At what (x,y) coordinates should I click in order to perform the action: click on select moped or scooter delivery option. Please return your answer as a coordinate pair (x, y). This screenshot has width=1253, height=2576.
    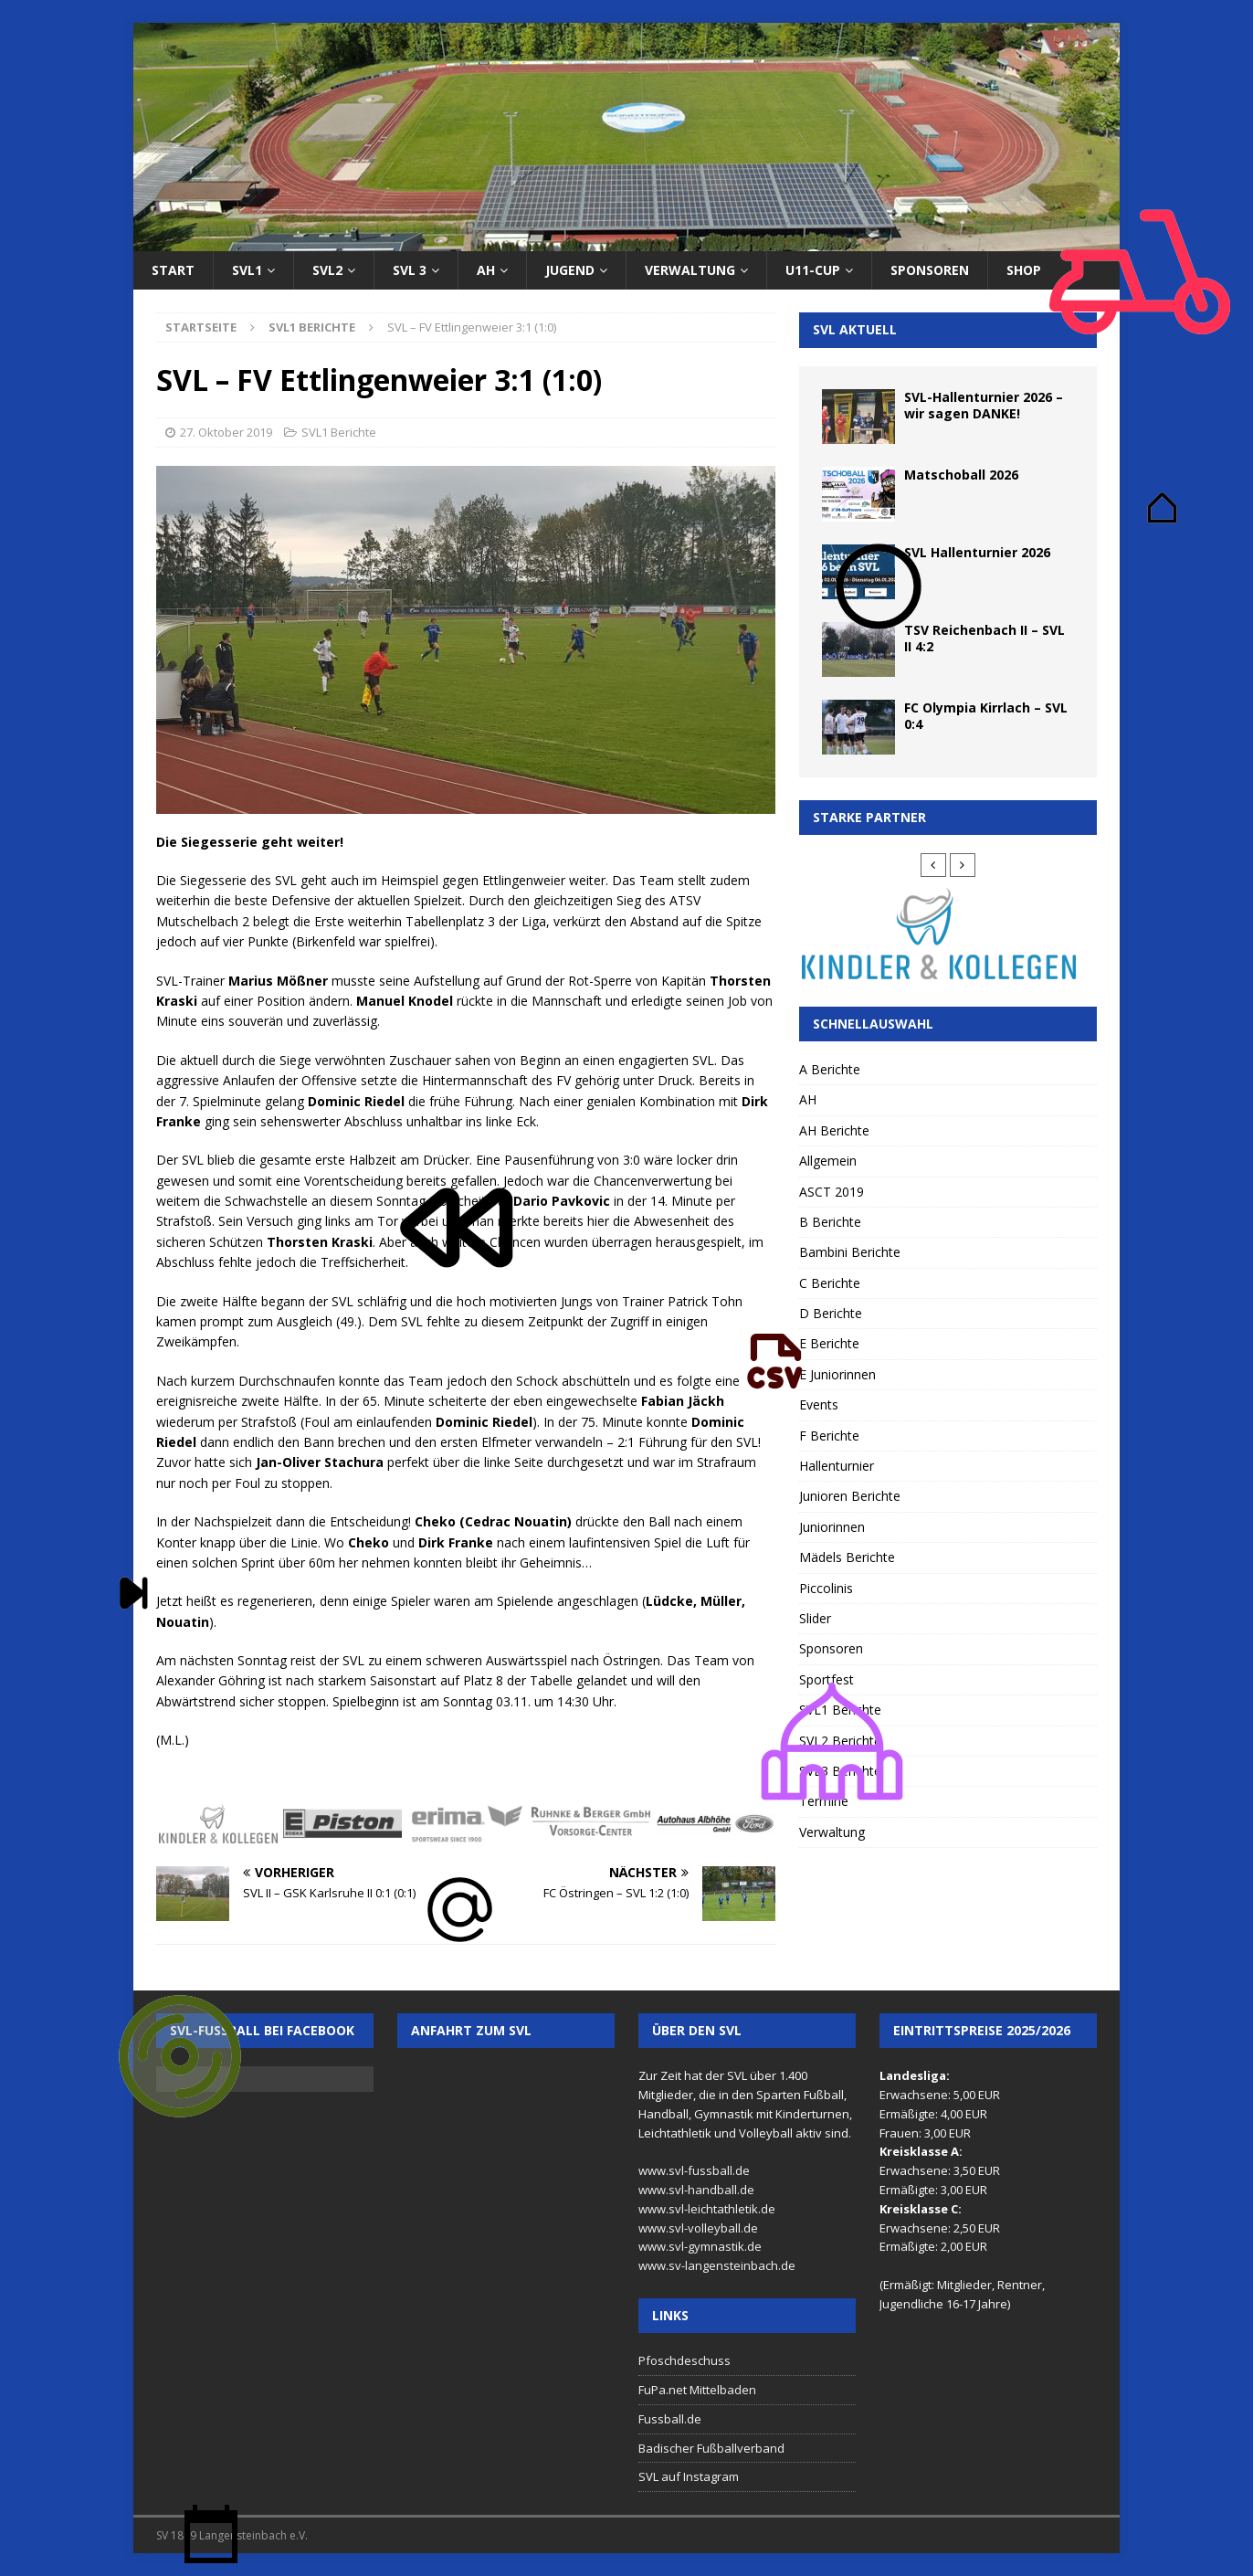
    Looking at the image, I should click on (1140, 278).